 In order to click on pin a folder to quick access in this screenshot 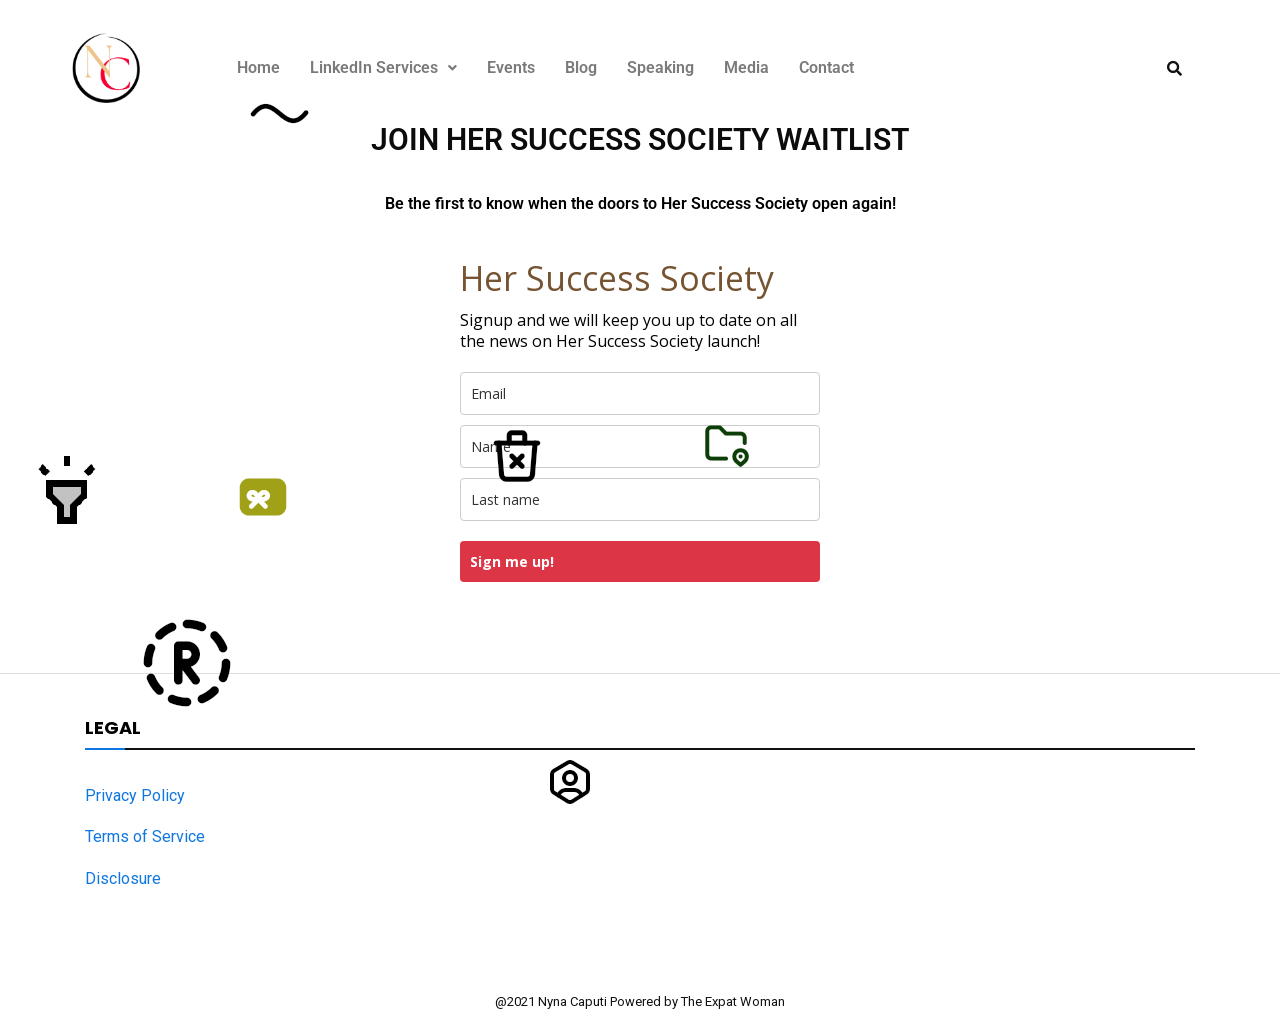, I will do `click(726, 444)`.